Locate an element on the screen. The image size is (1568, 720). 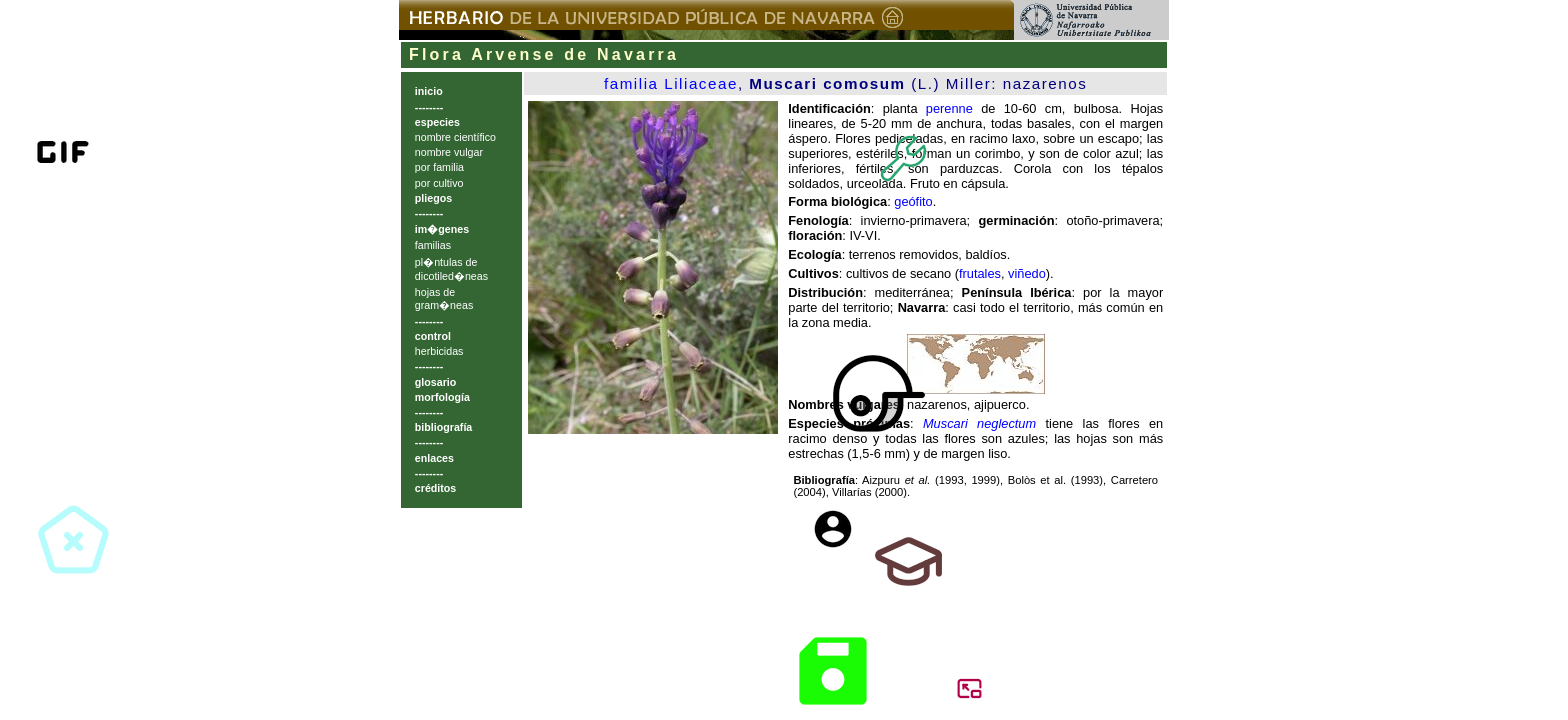
access your profile or account settings is located at coordinates (833, 529).